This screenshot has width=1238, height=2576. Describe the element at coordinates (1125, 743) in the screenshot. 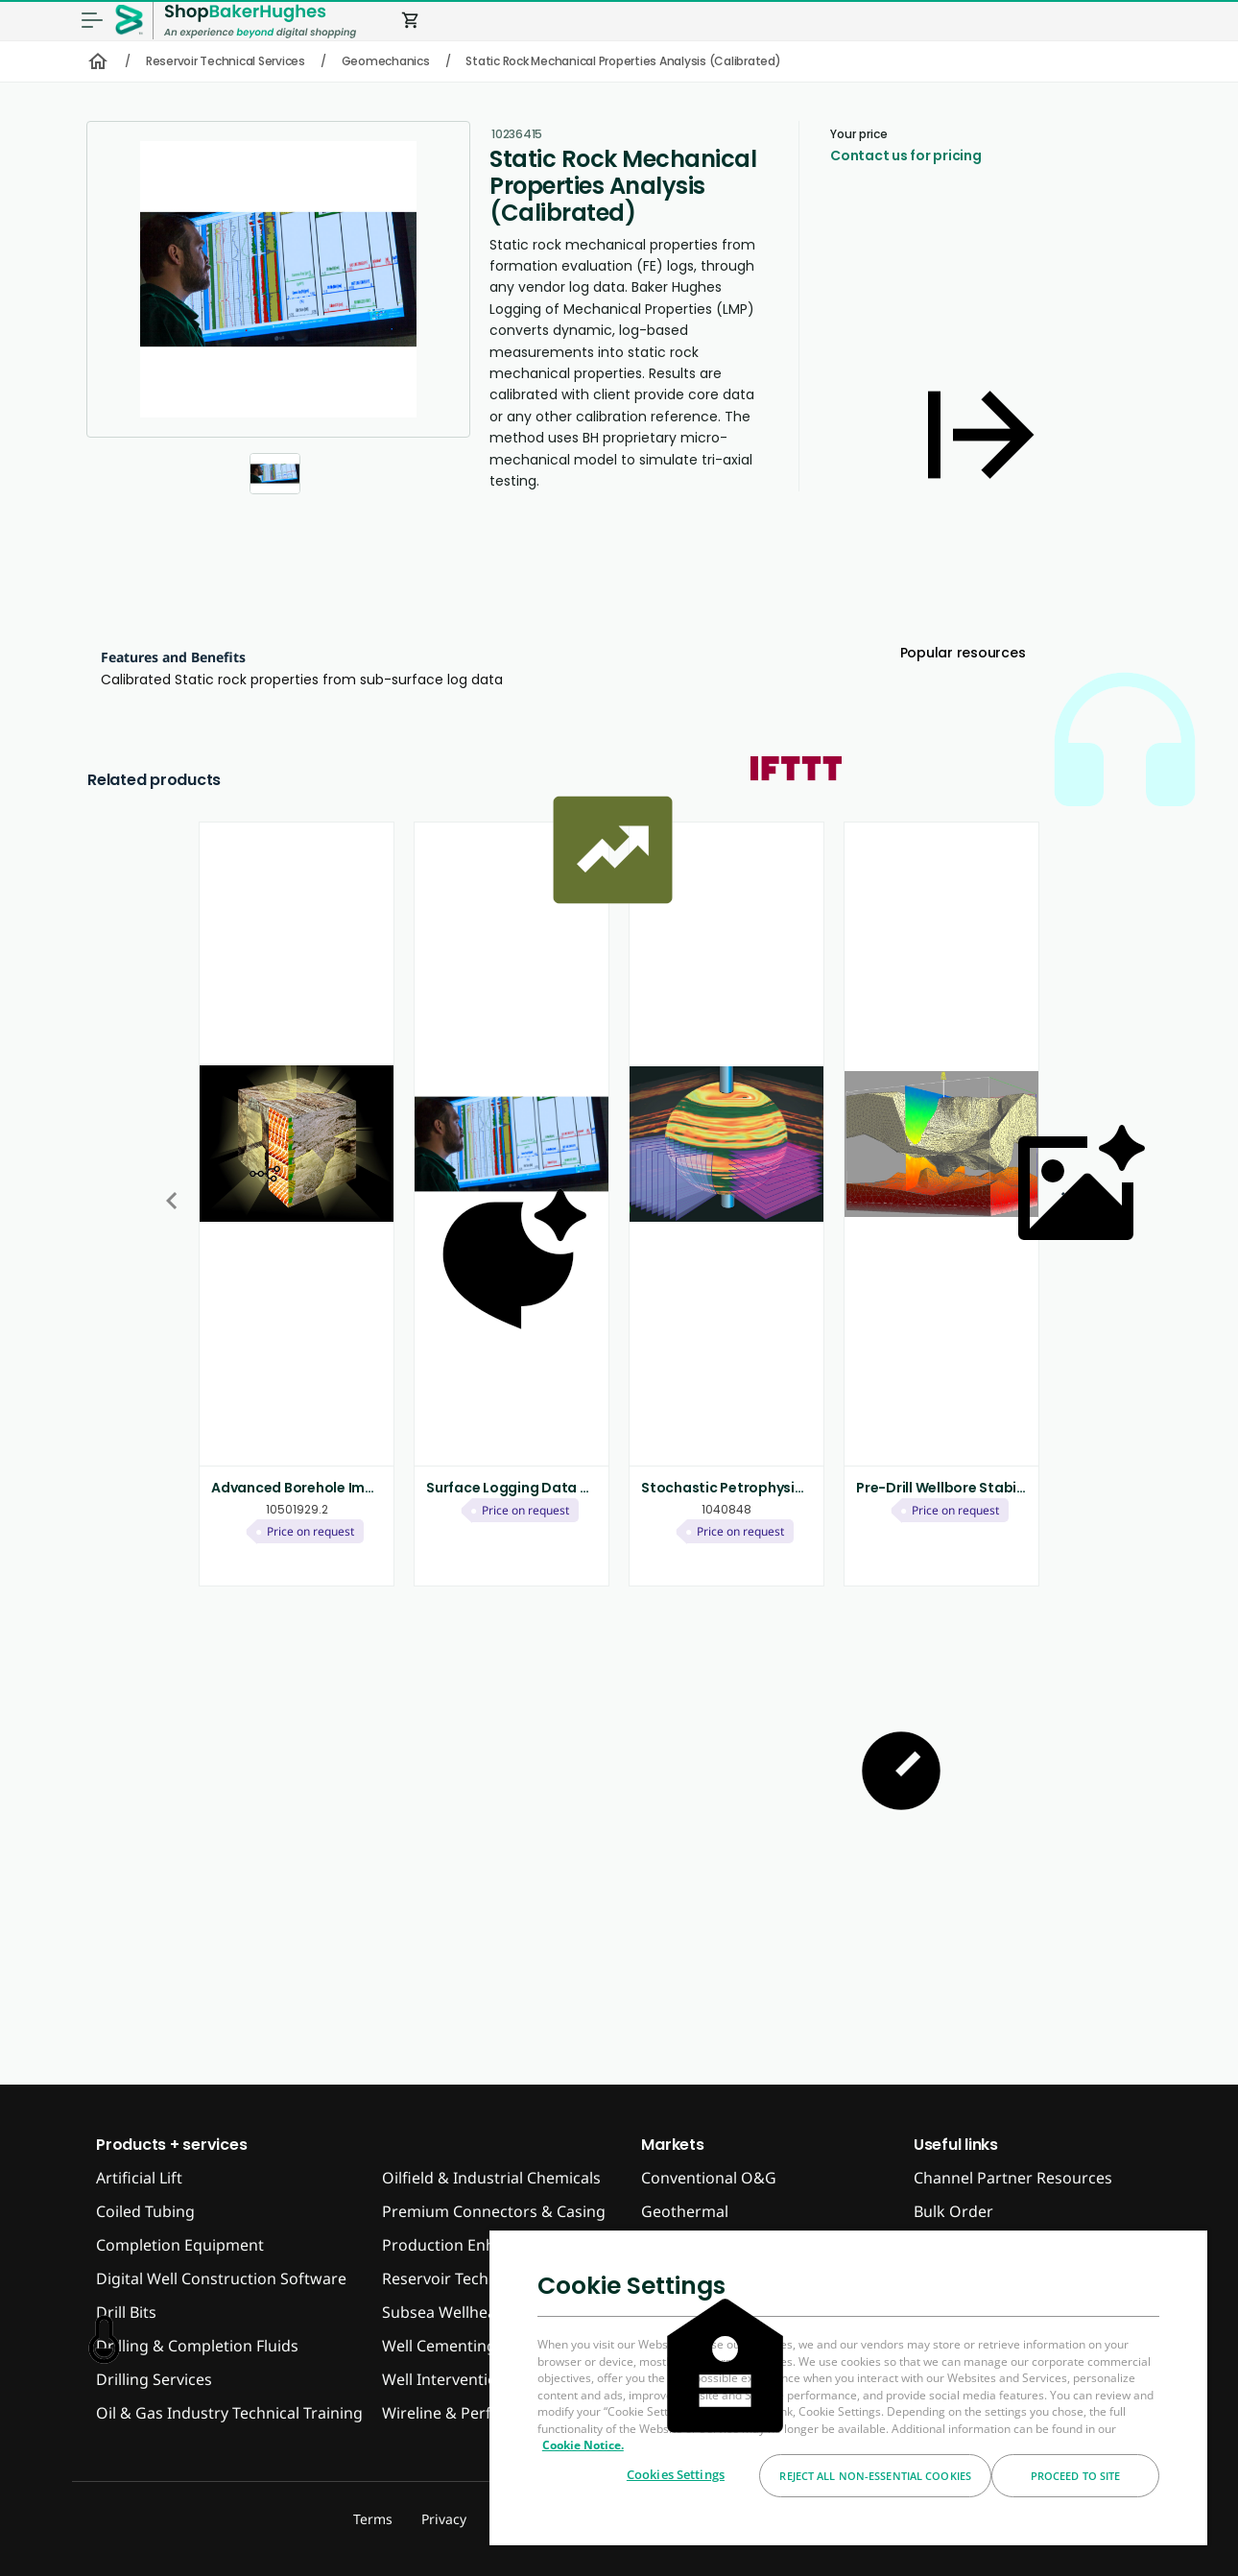

I see `access audio or music playback` at that location.